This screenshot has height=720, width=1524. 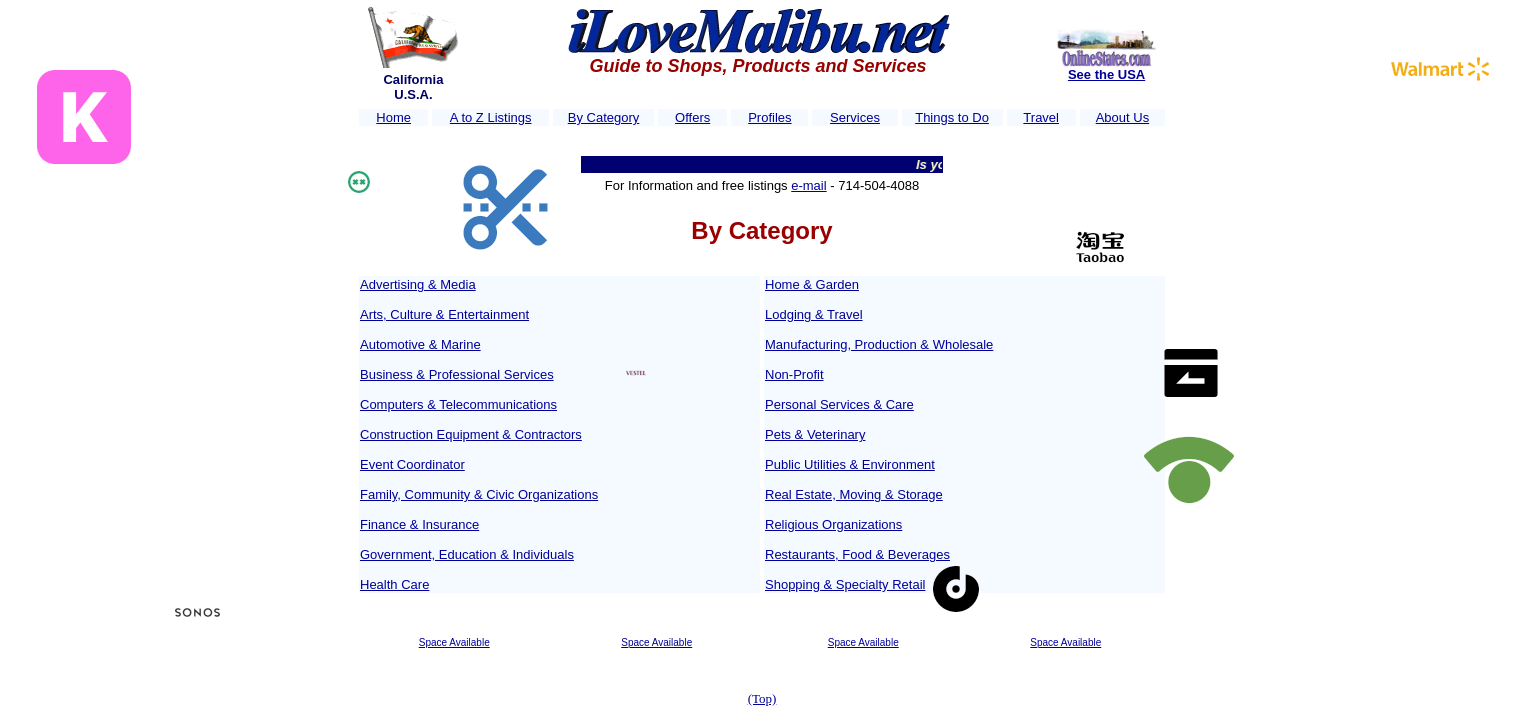 I want to click on open the Walmart app, so click(x=1440, y=69).